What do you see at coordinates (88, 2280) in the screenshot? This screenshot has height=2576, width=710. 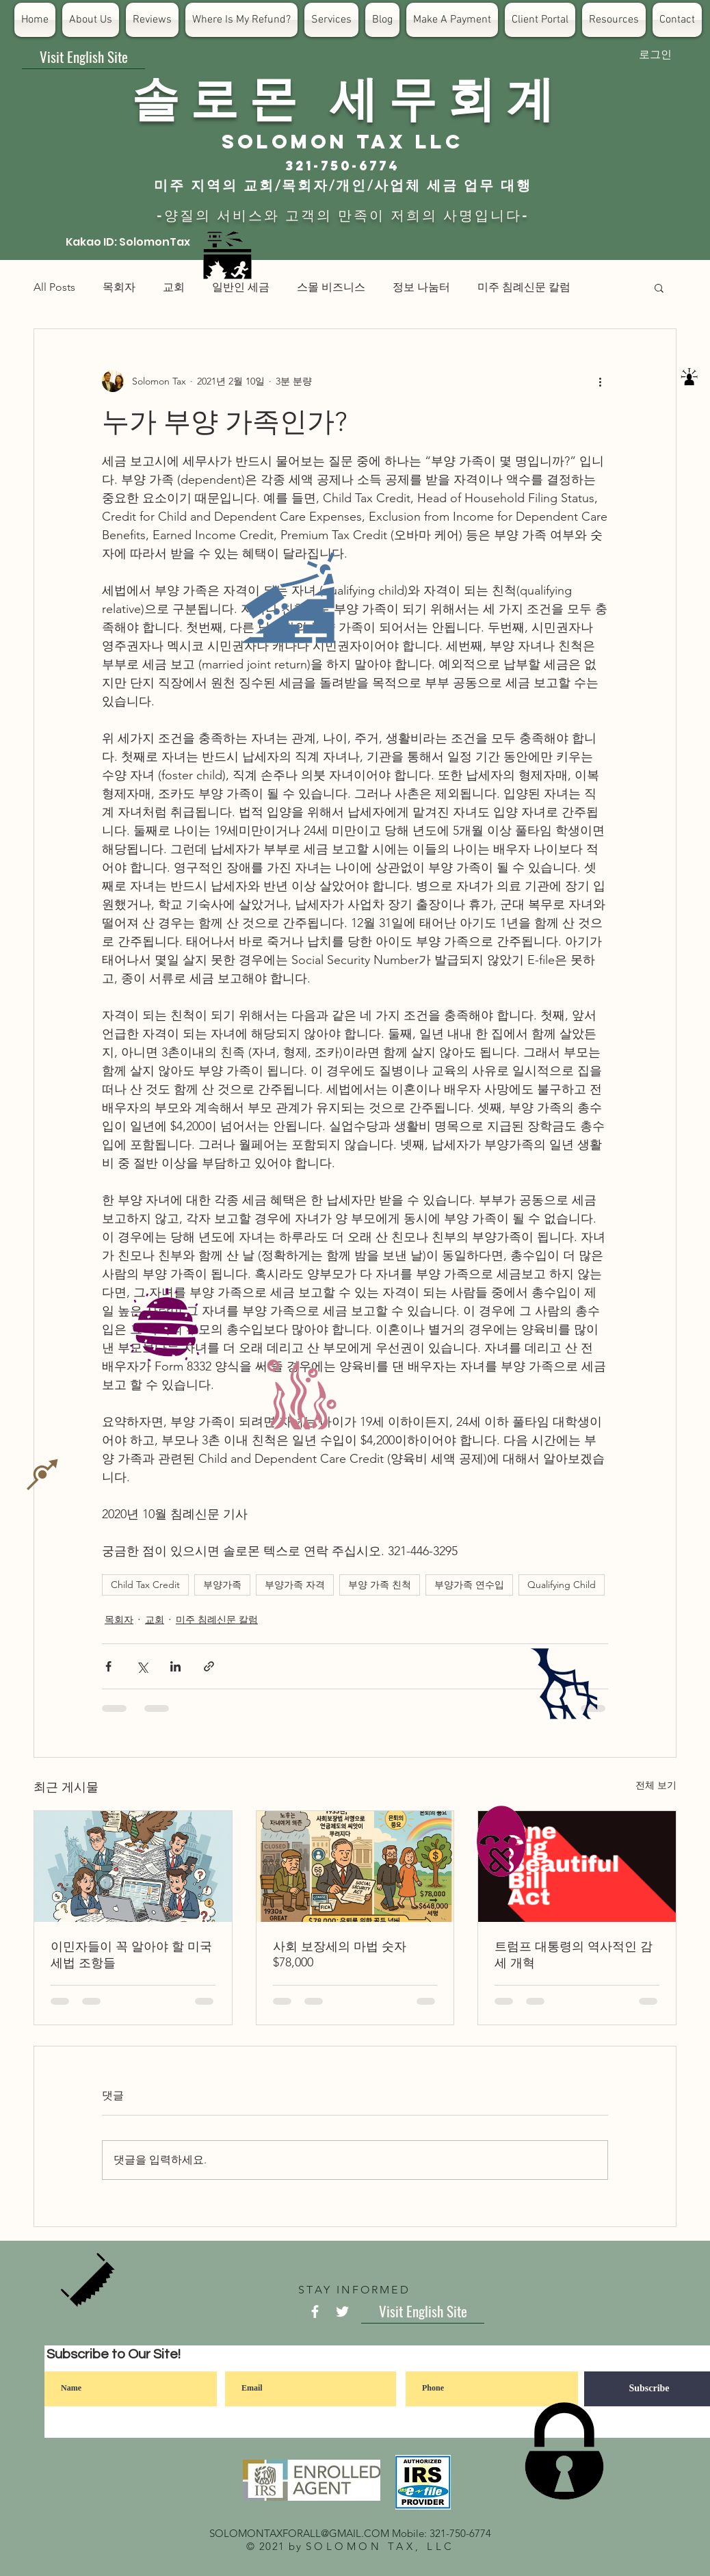 I see `access woodworking or crafting tools` at bounding box center [88, 2280].